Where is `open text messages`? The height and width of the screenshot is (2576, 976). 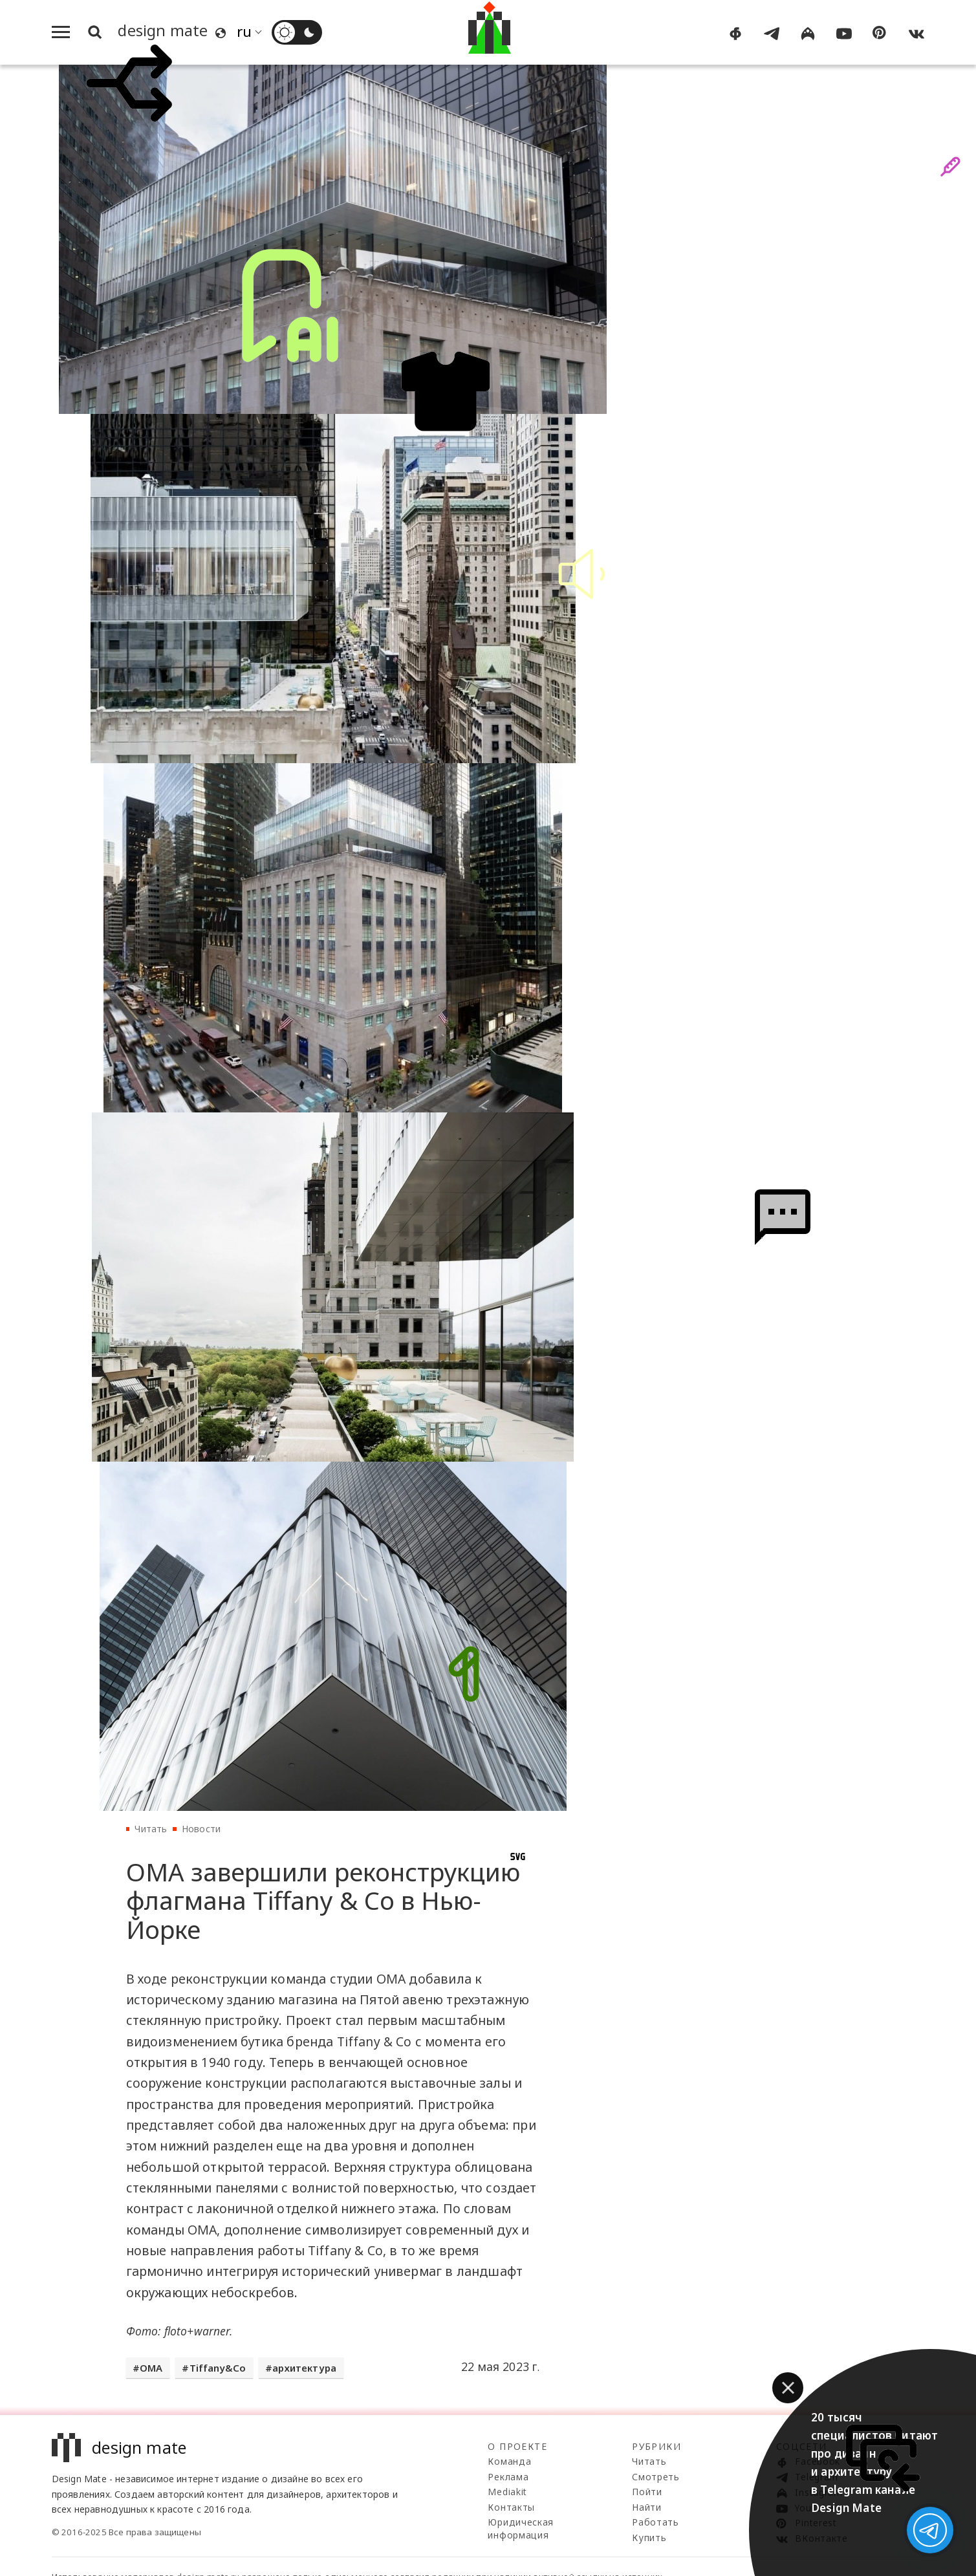
open text messages is located at coordinates (783, 1217).